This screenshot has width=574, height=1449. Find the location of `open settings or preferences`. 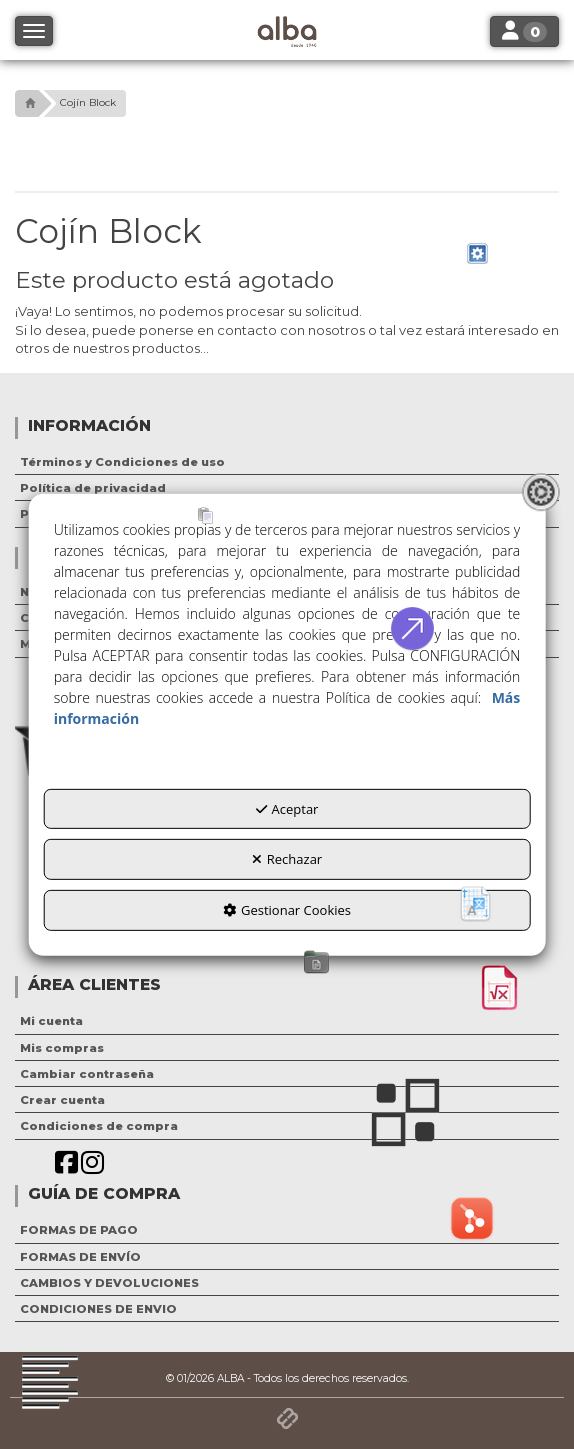

open settings or preferences is located at coordinates (541, 492).